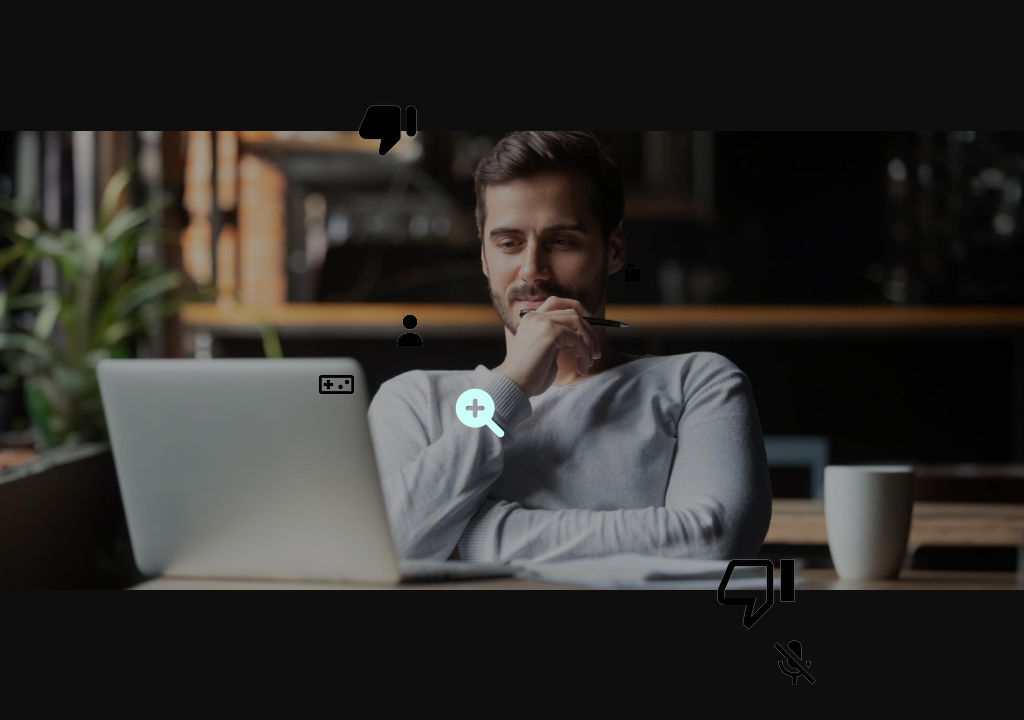  I want to click on access games or gaming features, so click(336, 384).